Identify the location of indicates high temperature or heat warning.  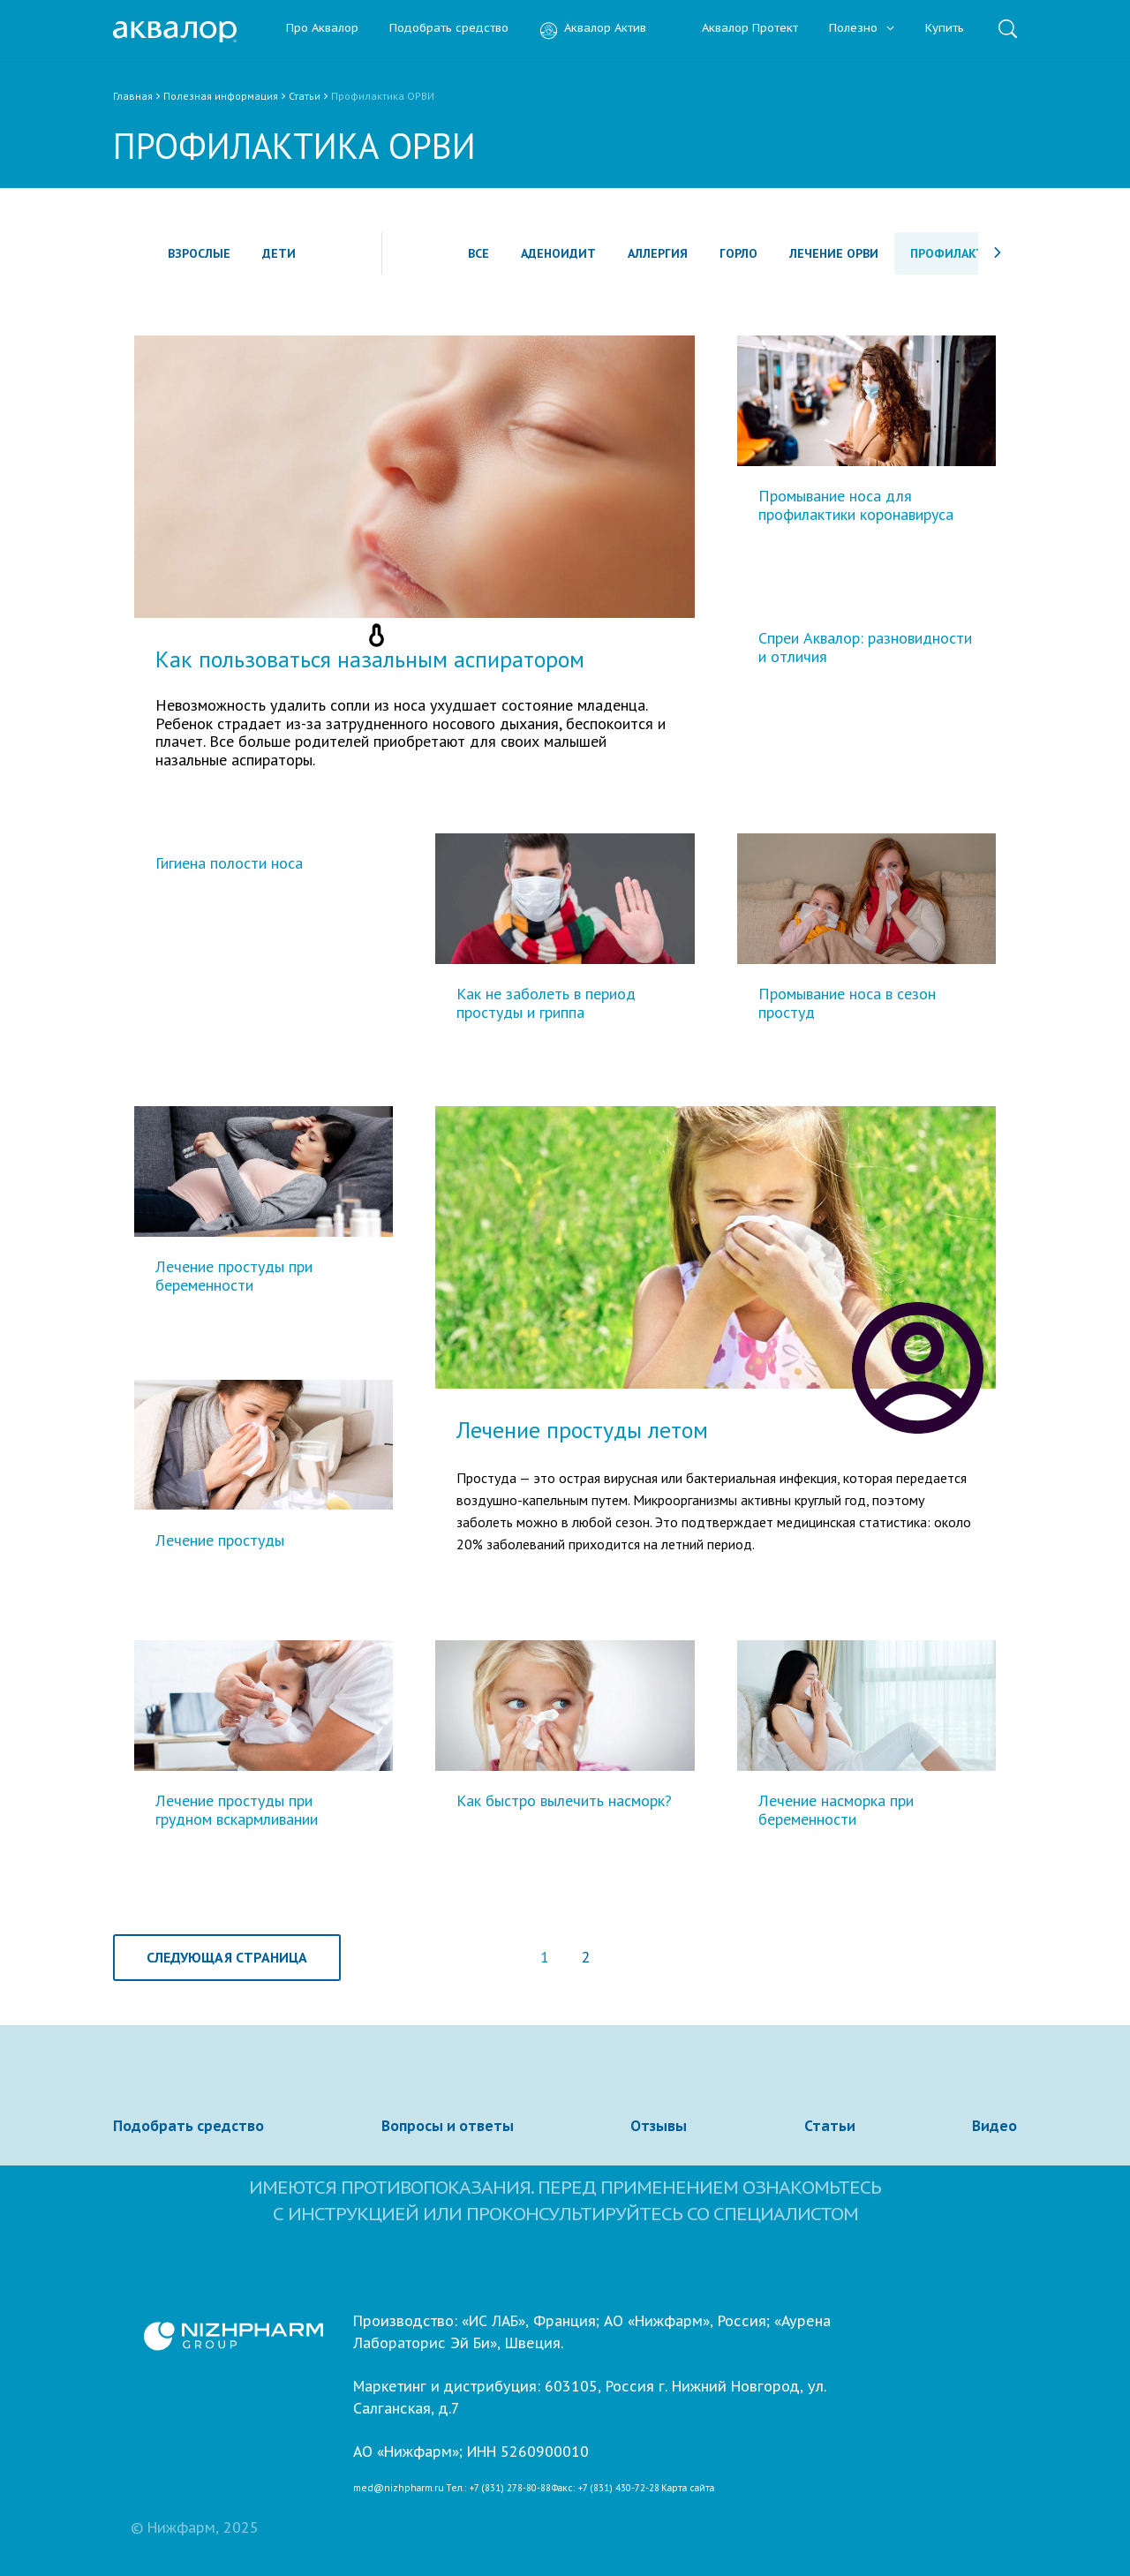
(376, 635).